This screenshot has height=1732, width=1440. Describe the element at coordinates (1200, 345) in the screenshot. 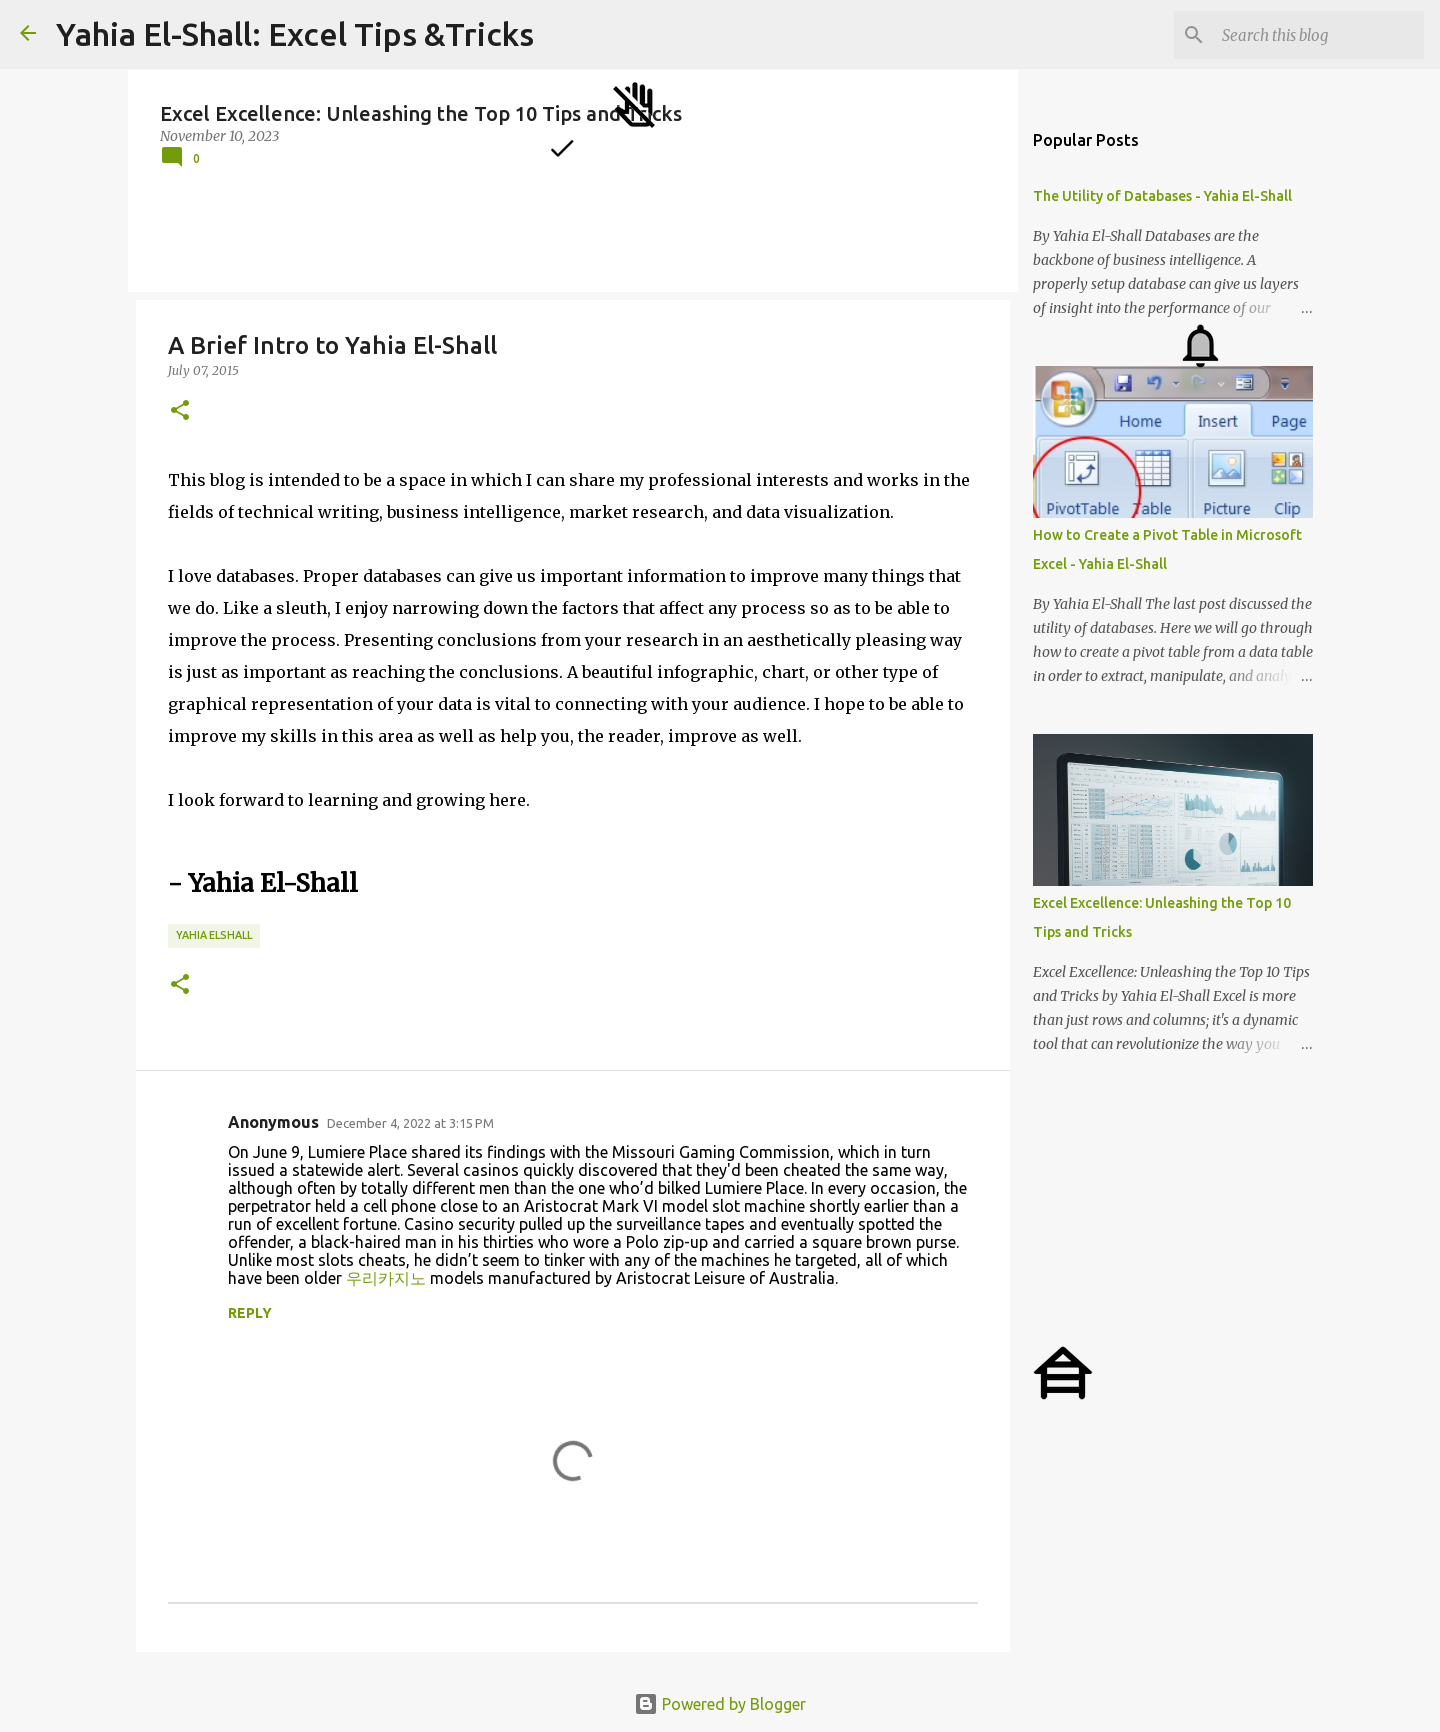

I see `view your notifications` at that location.